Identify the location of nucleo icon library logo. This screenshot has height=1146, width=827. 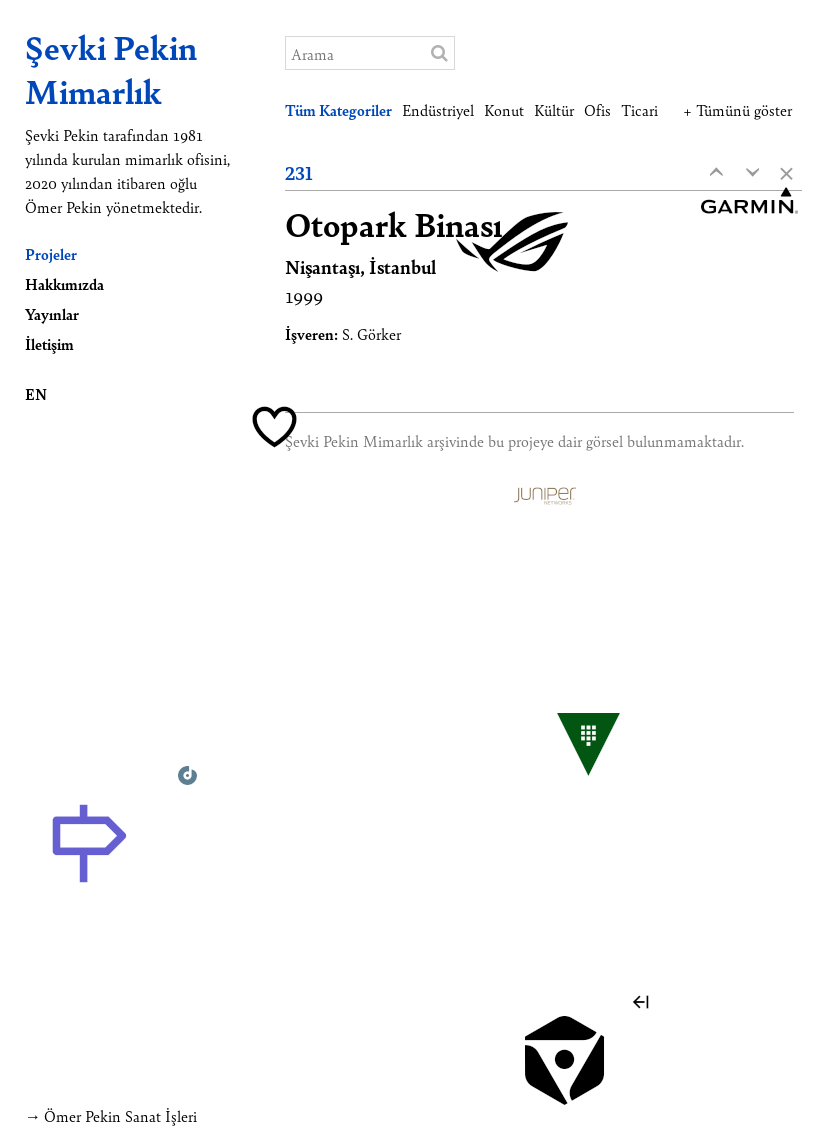
(564, 1060).